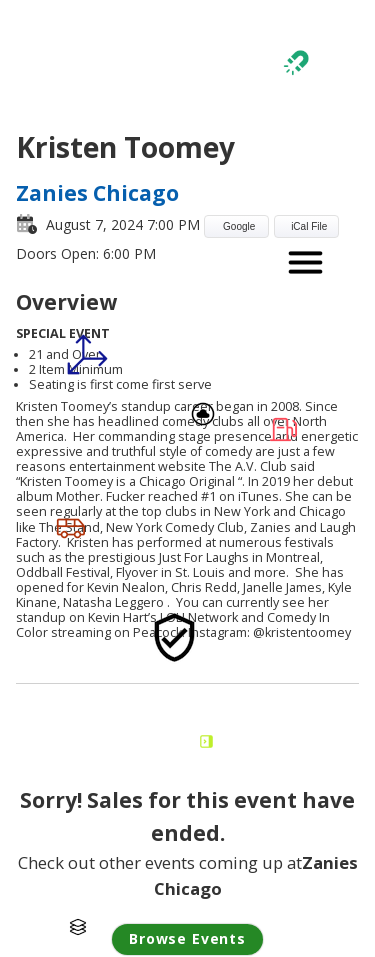 This screenshot has width=375, height=957. I want to click on access cloud storage, so click(203, 414).